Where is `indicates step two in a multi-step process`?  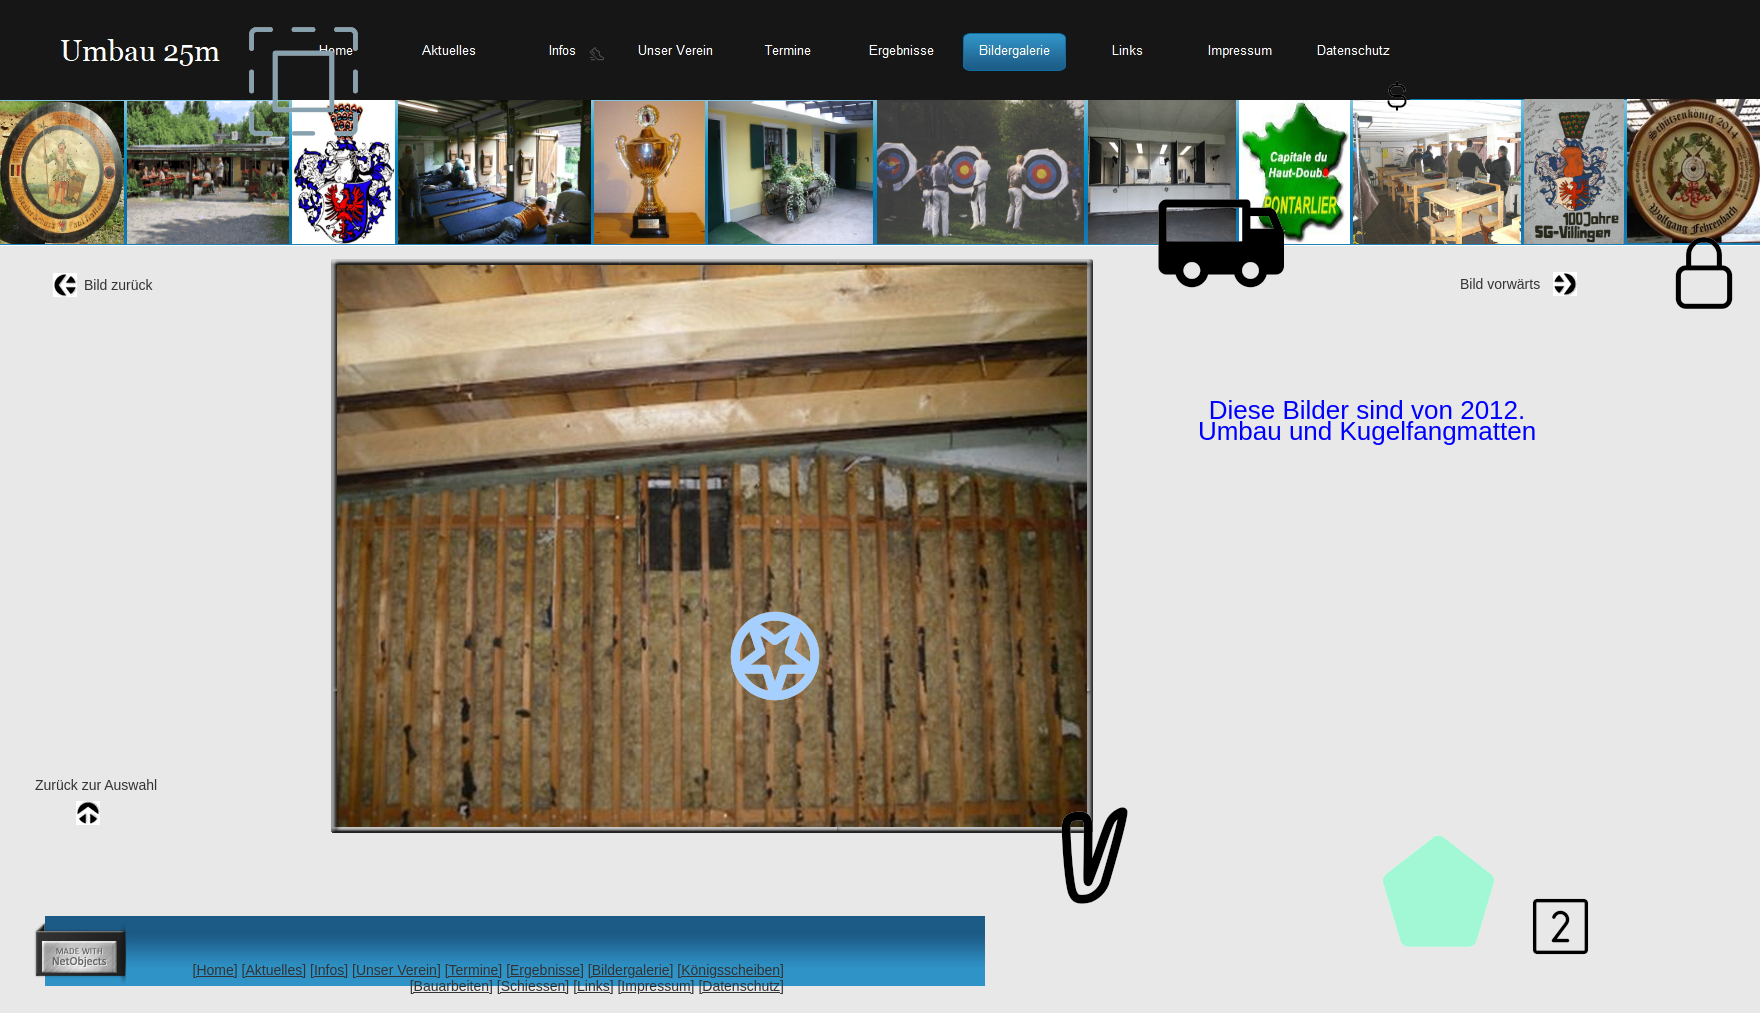
indicates step two in a multi-step process is located at coordinates (1560, 926).